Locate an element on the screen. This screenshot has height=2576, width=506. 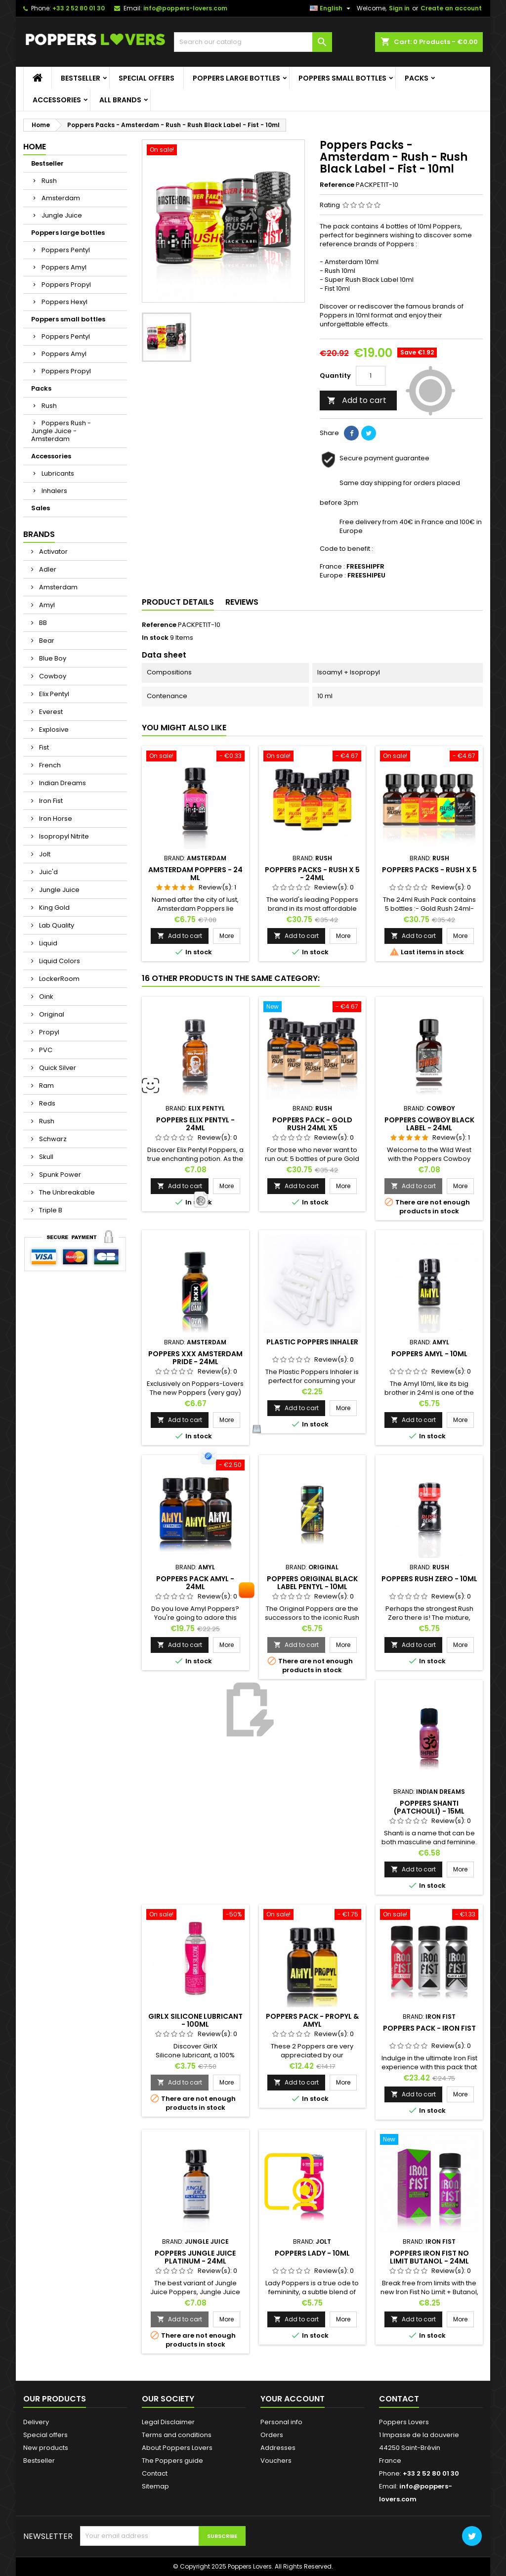
open email attachment viewer is located at coordinates (208, 1456).